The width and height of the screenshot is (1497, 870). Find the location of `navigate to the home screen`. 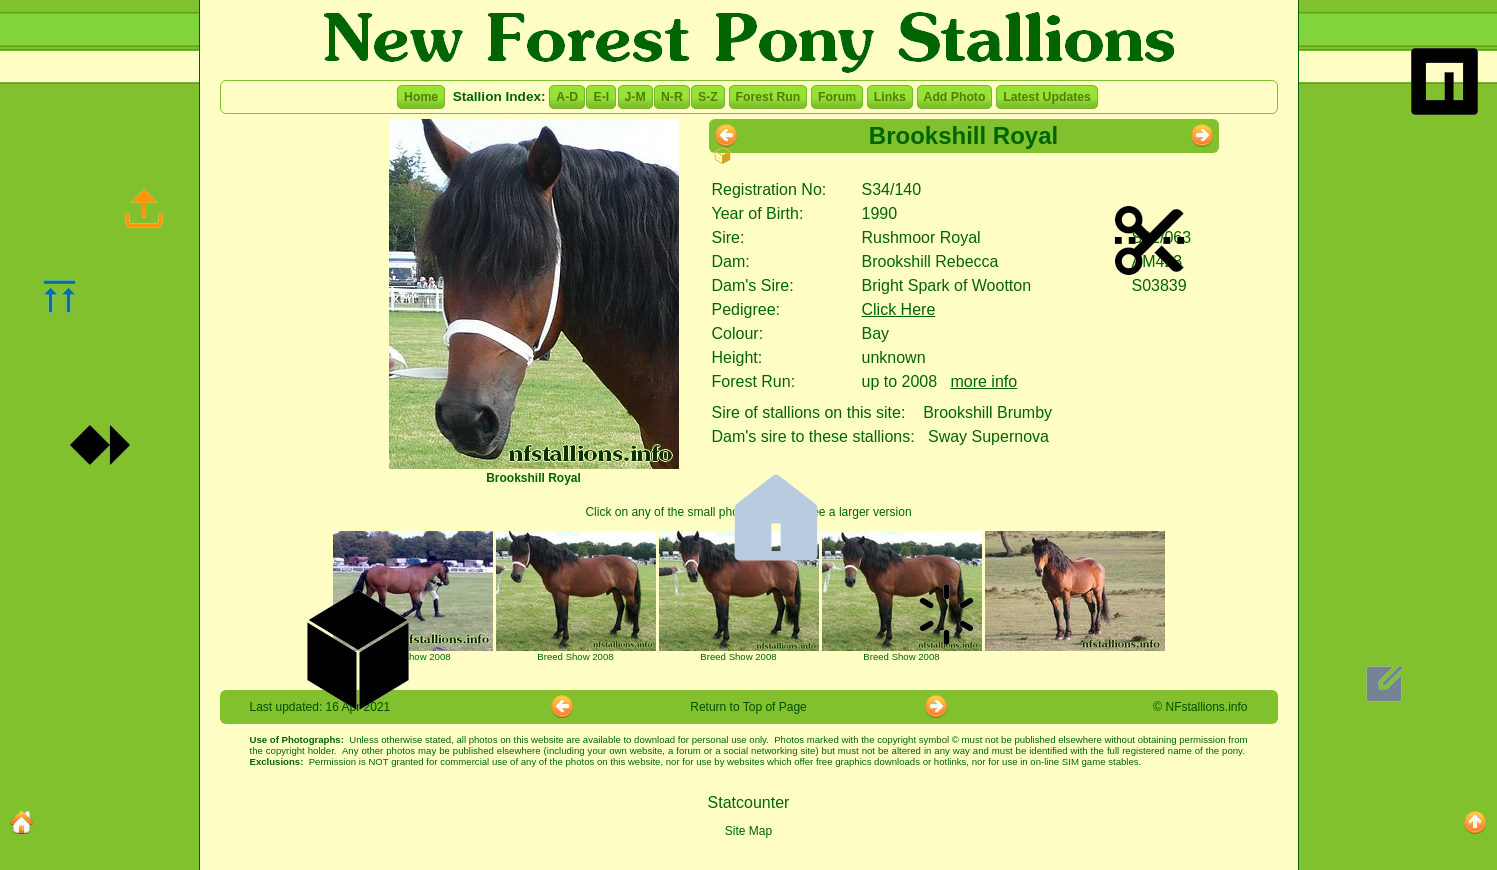

navigate to the home screen is located at coordinates (776, 519).